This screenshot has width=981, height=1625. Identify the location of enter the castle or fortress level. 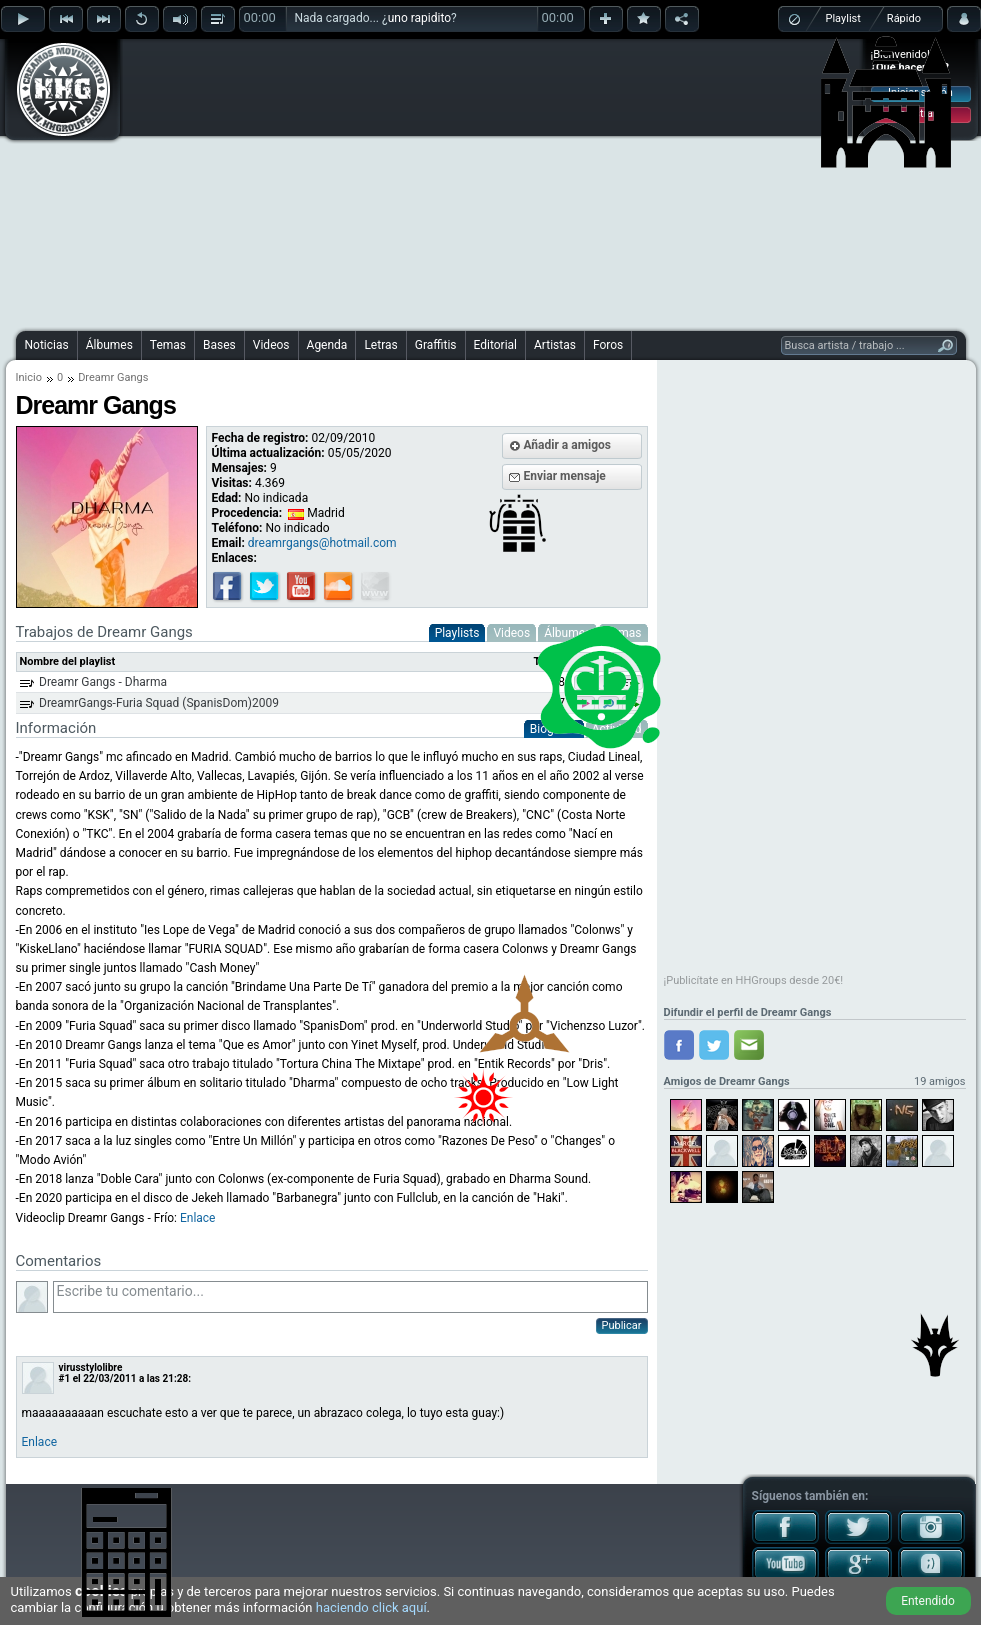
(886, 102).